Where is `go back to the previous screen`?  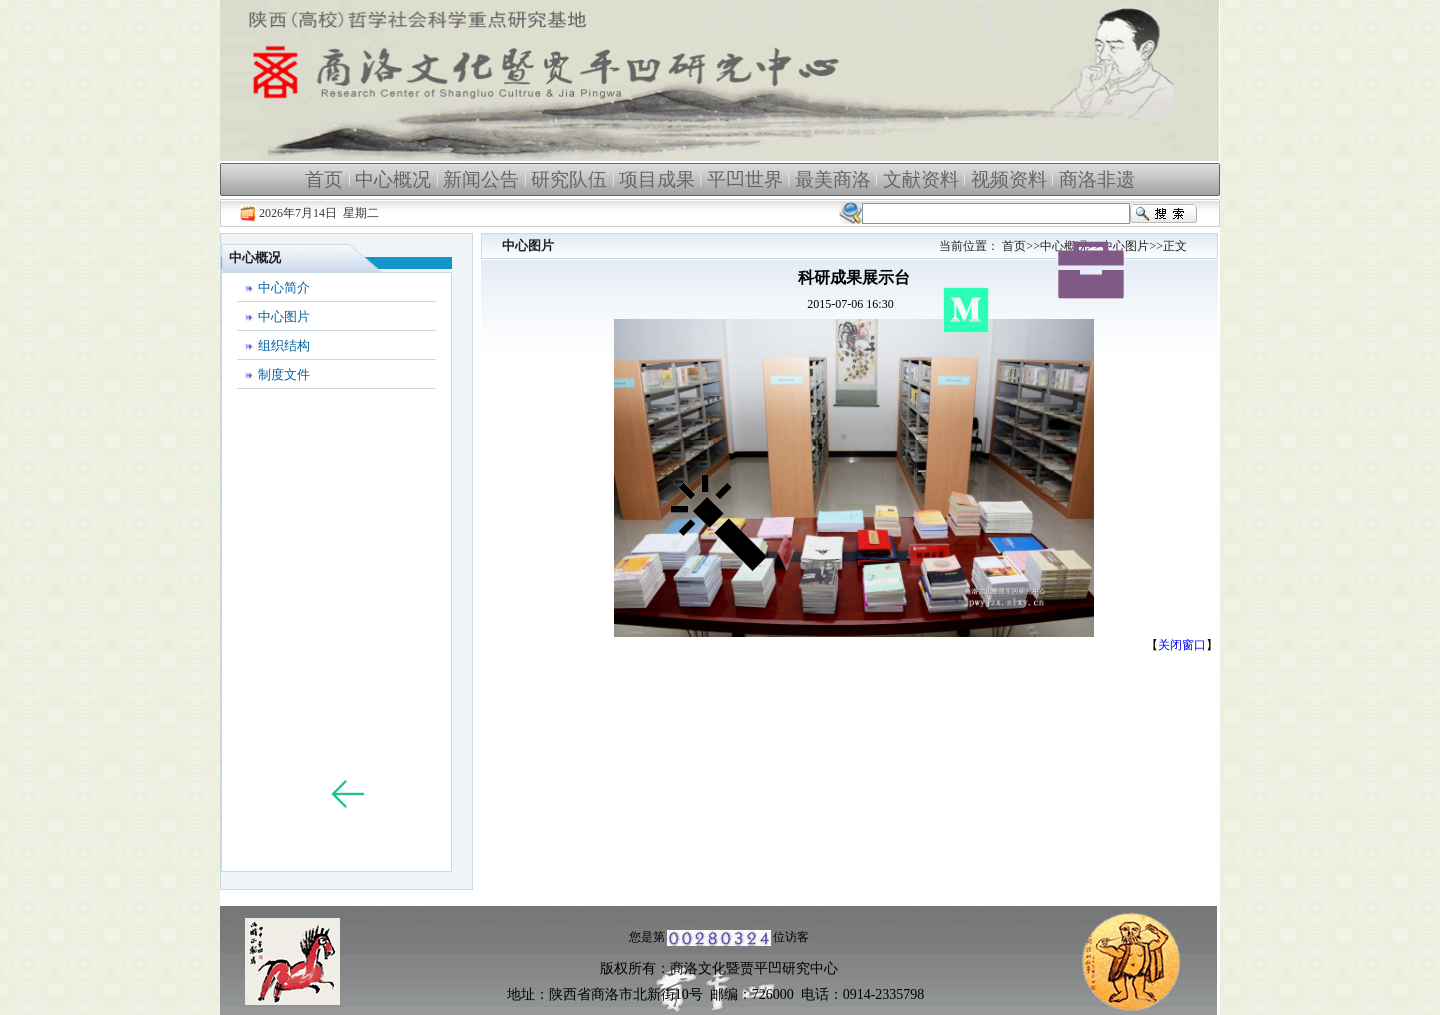
go back to the previous screen is located at coordinates (348, 794).